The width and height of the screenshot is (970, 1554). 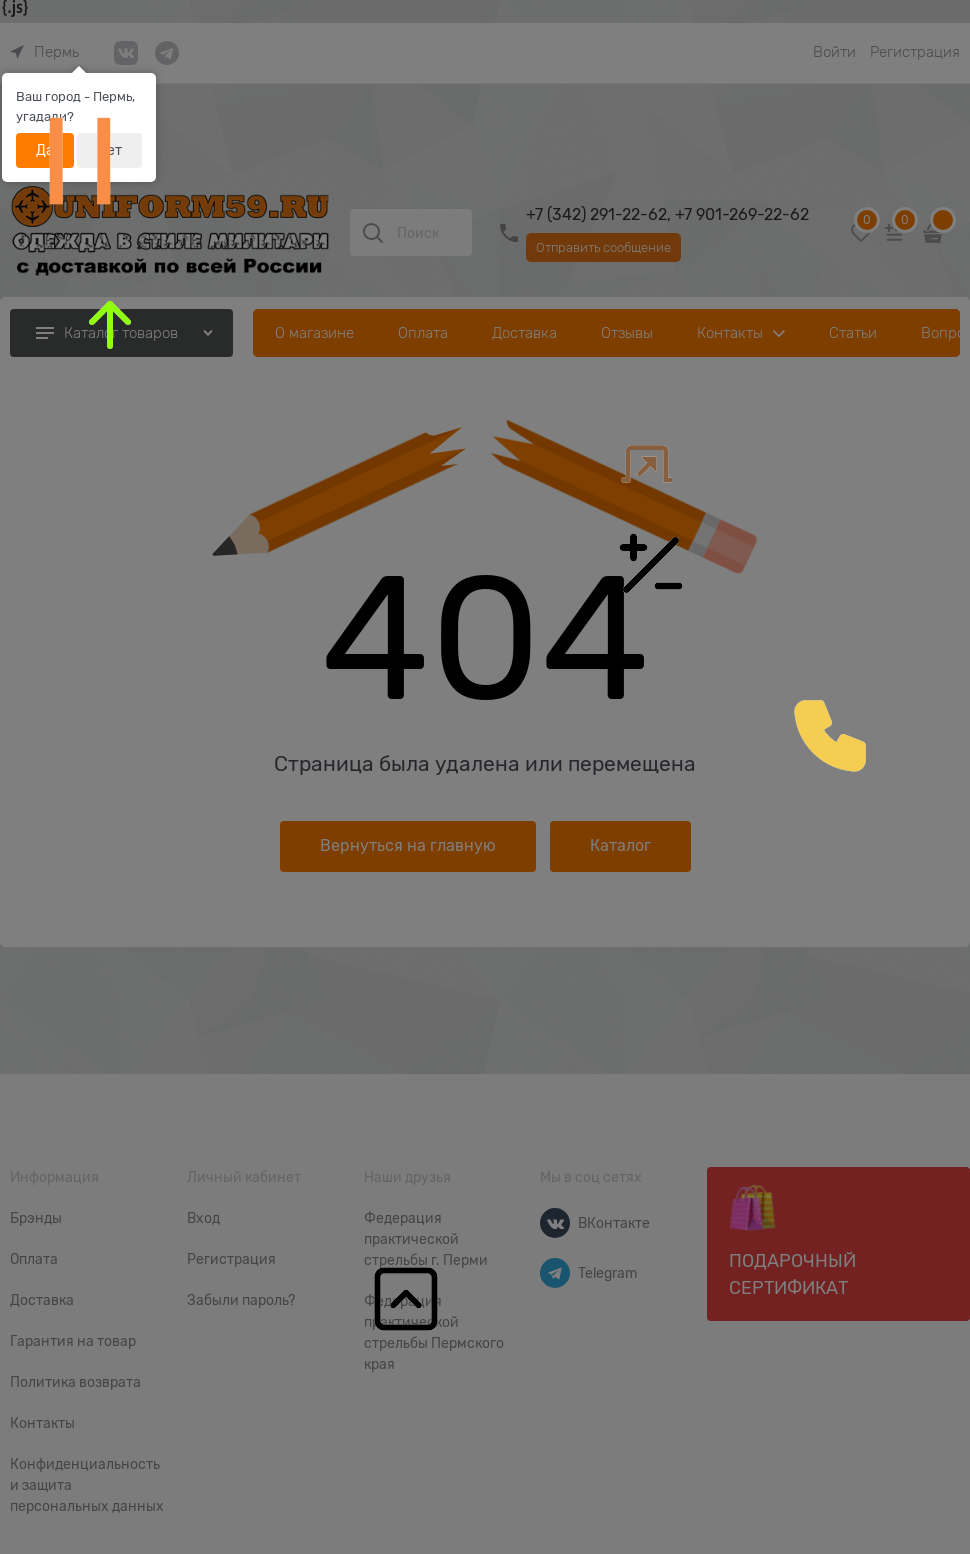 What do you see at coordinates (110, 325) in the screenshot?
I see `move up or scroll to top` at bounding box center [110, 325].